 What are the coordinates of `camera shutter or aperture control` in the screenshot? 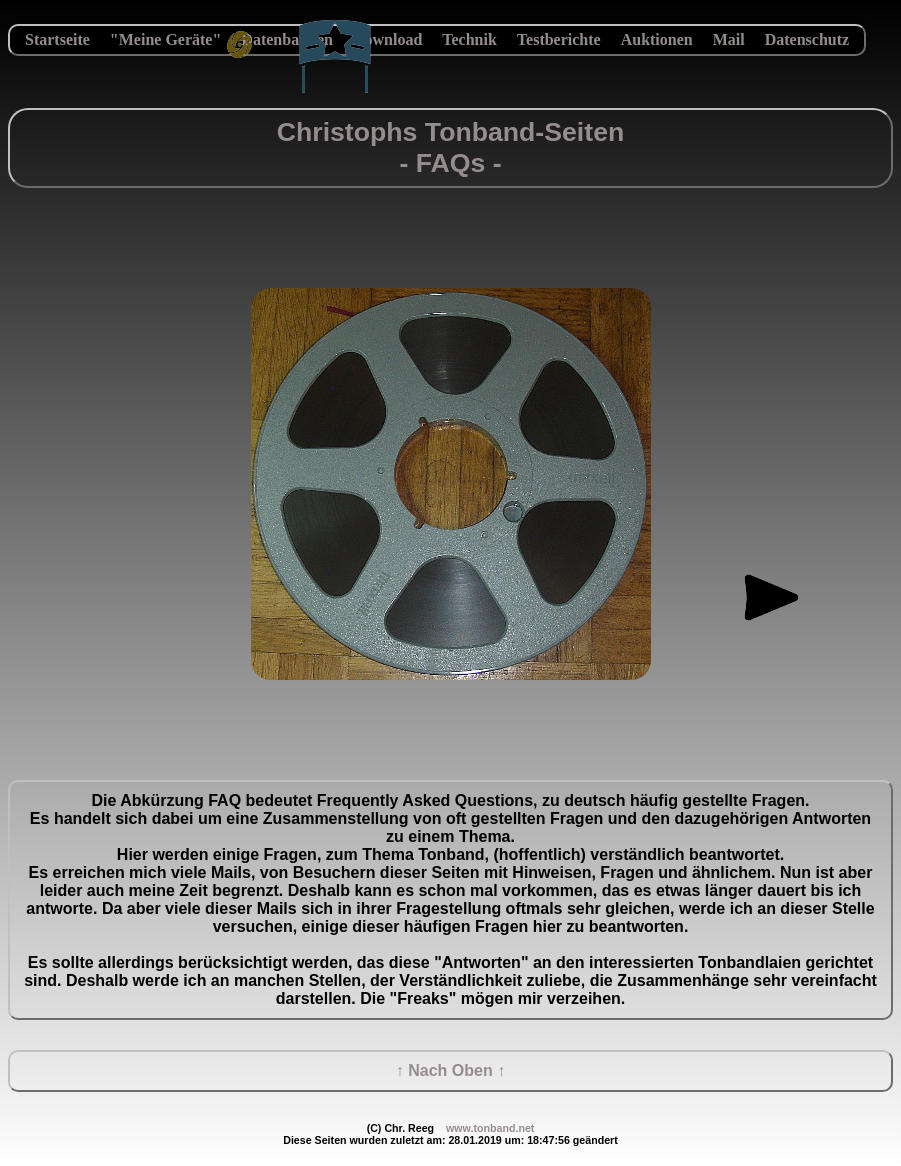 It's located at (239, 44).